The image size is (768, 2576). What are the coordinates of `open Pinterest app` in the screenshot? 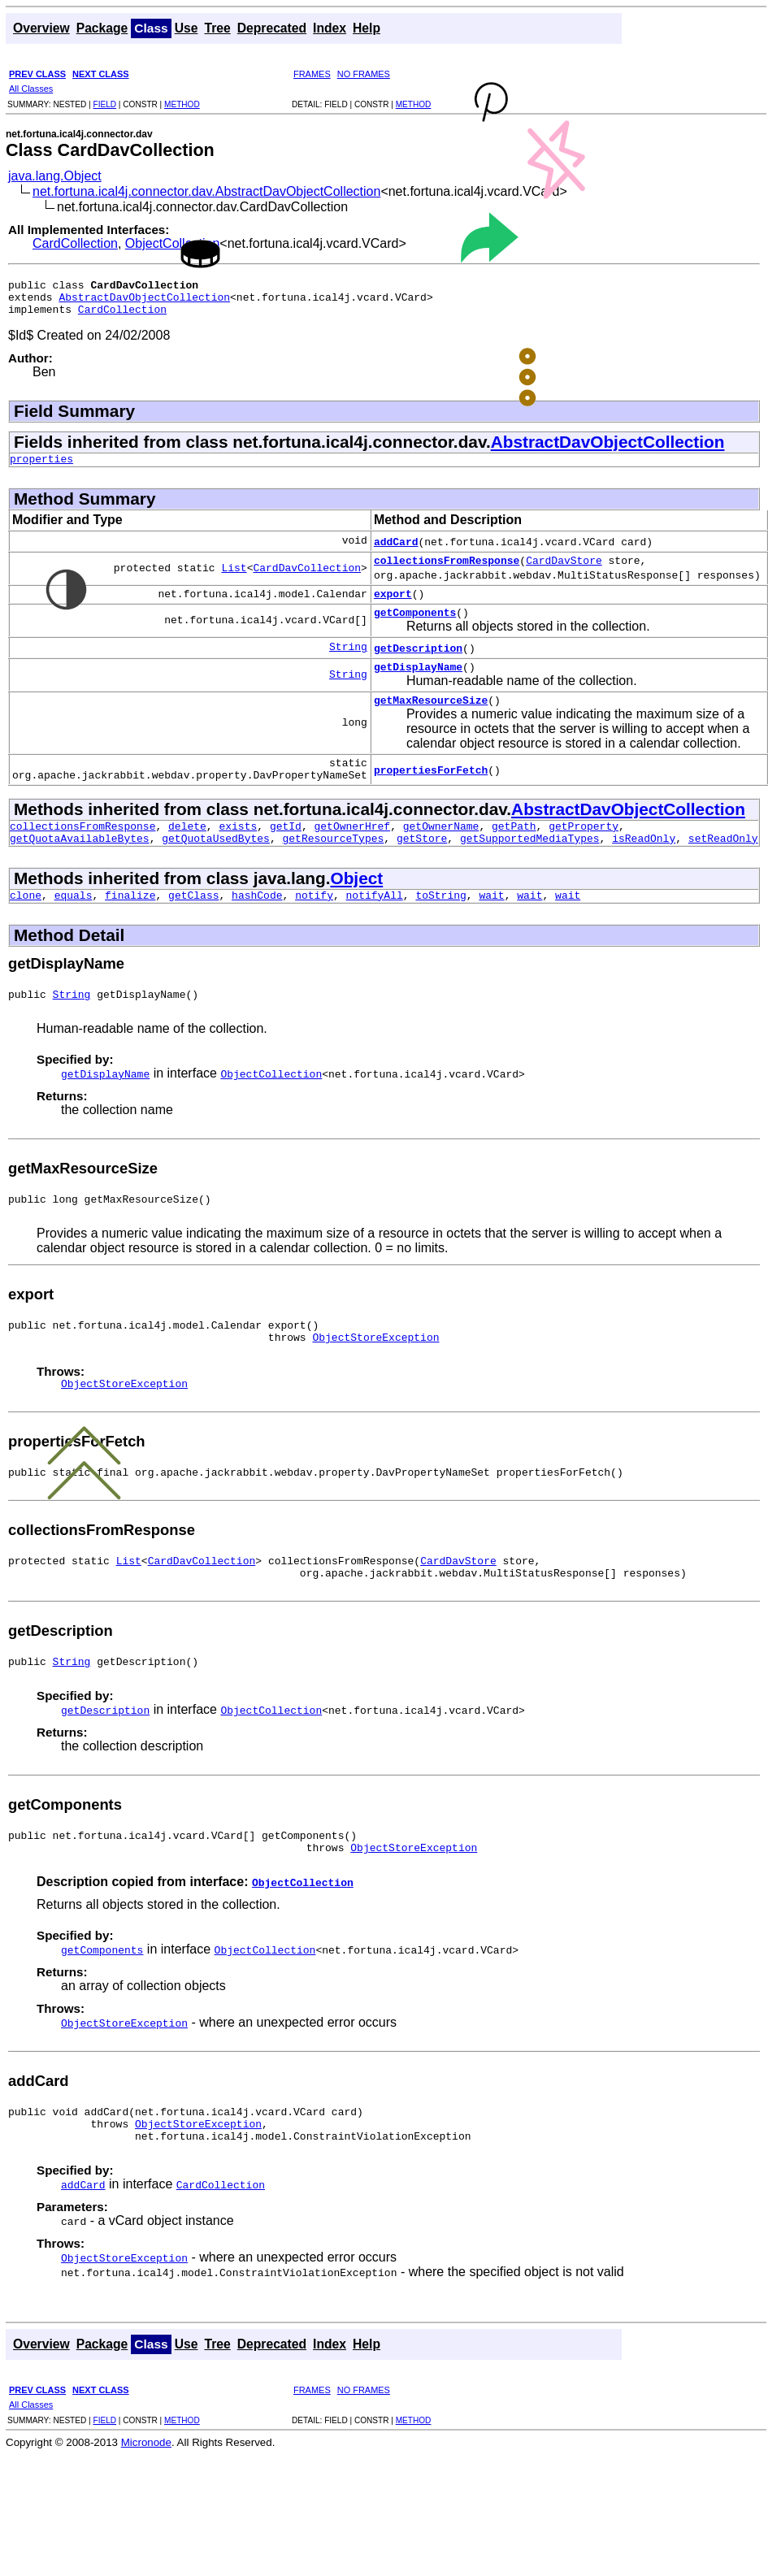 It's located at (489, 102).